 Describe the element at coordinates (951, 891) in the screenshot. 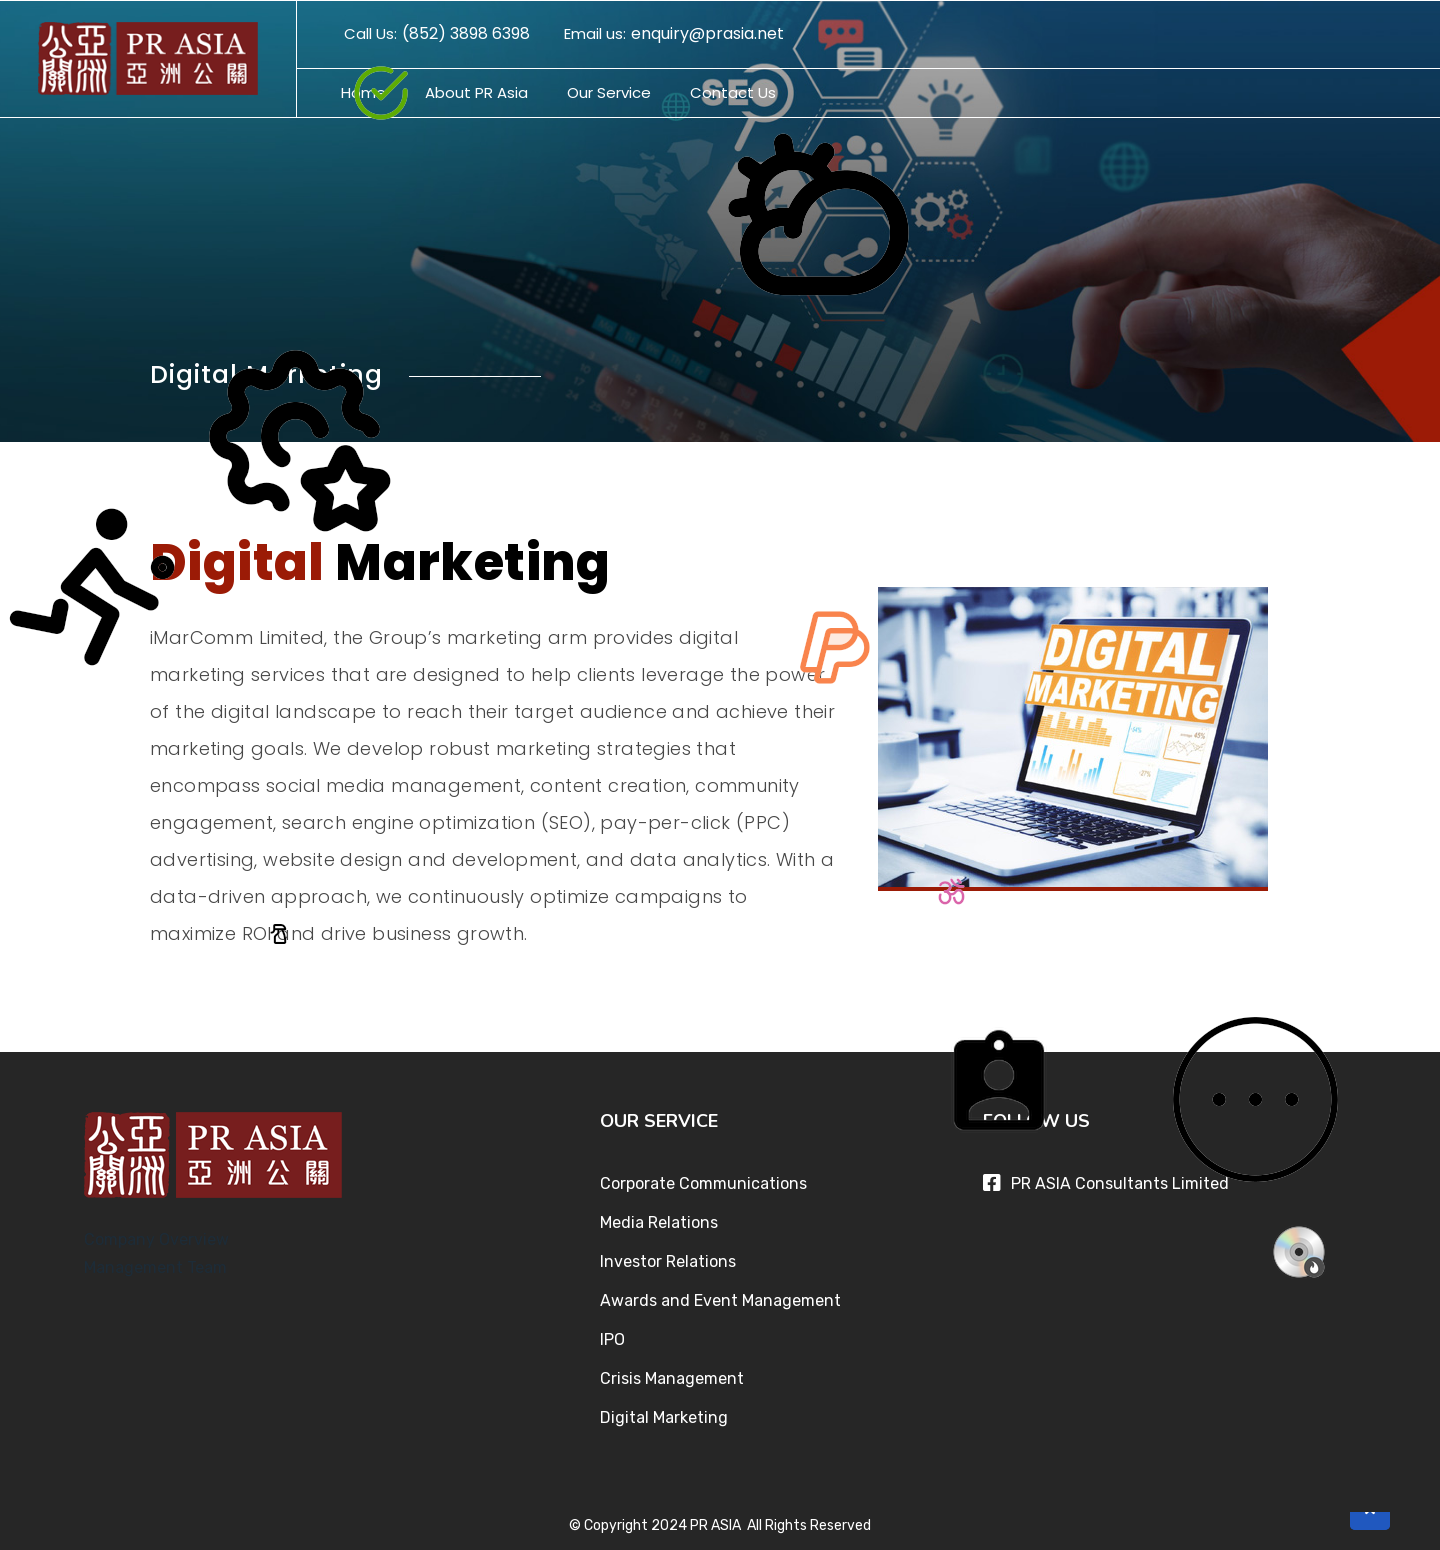

I see `indicates hinduism or hindu-related content` at that location.